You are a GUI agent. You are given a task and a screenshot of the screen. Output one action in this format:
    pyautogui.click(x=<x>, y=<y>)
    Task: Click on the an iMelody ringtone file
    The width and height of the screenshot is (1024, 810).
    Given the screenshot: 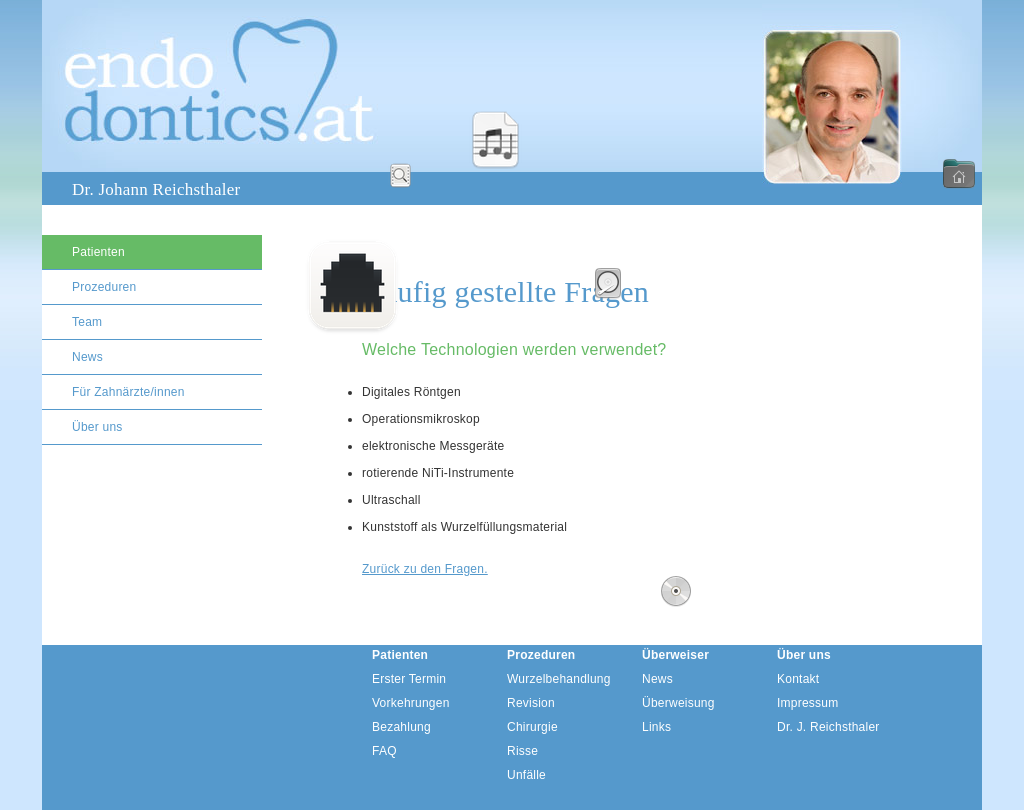 What is the action you would take?
    pyautogui.click(x=495, y=139)
    